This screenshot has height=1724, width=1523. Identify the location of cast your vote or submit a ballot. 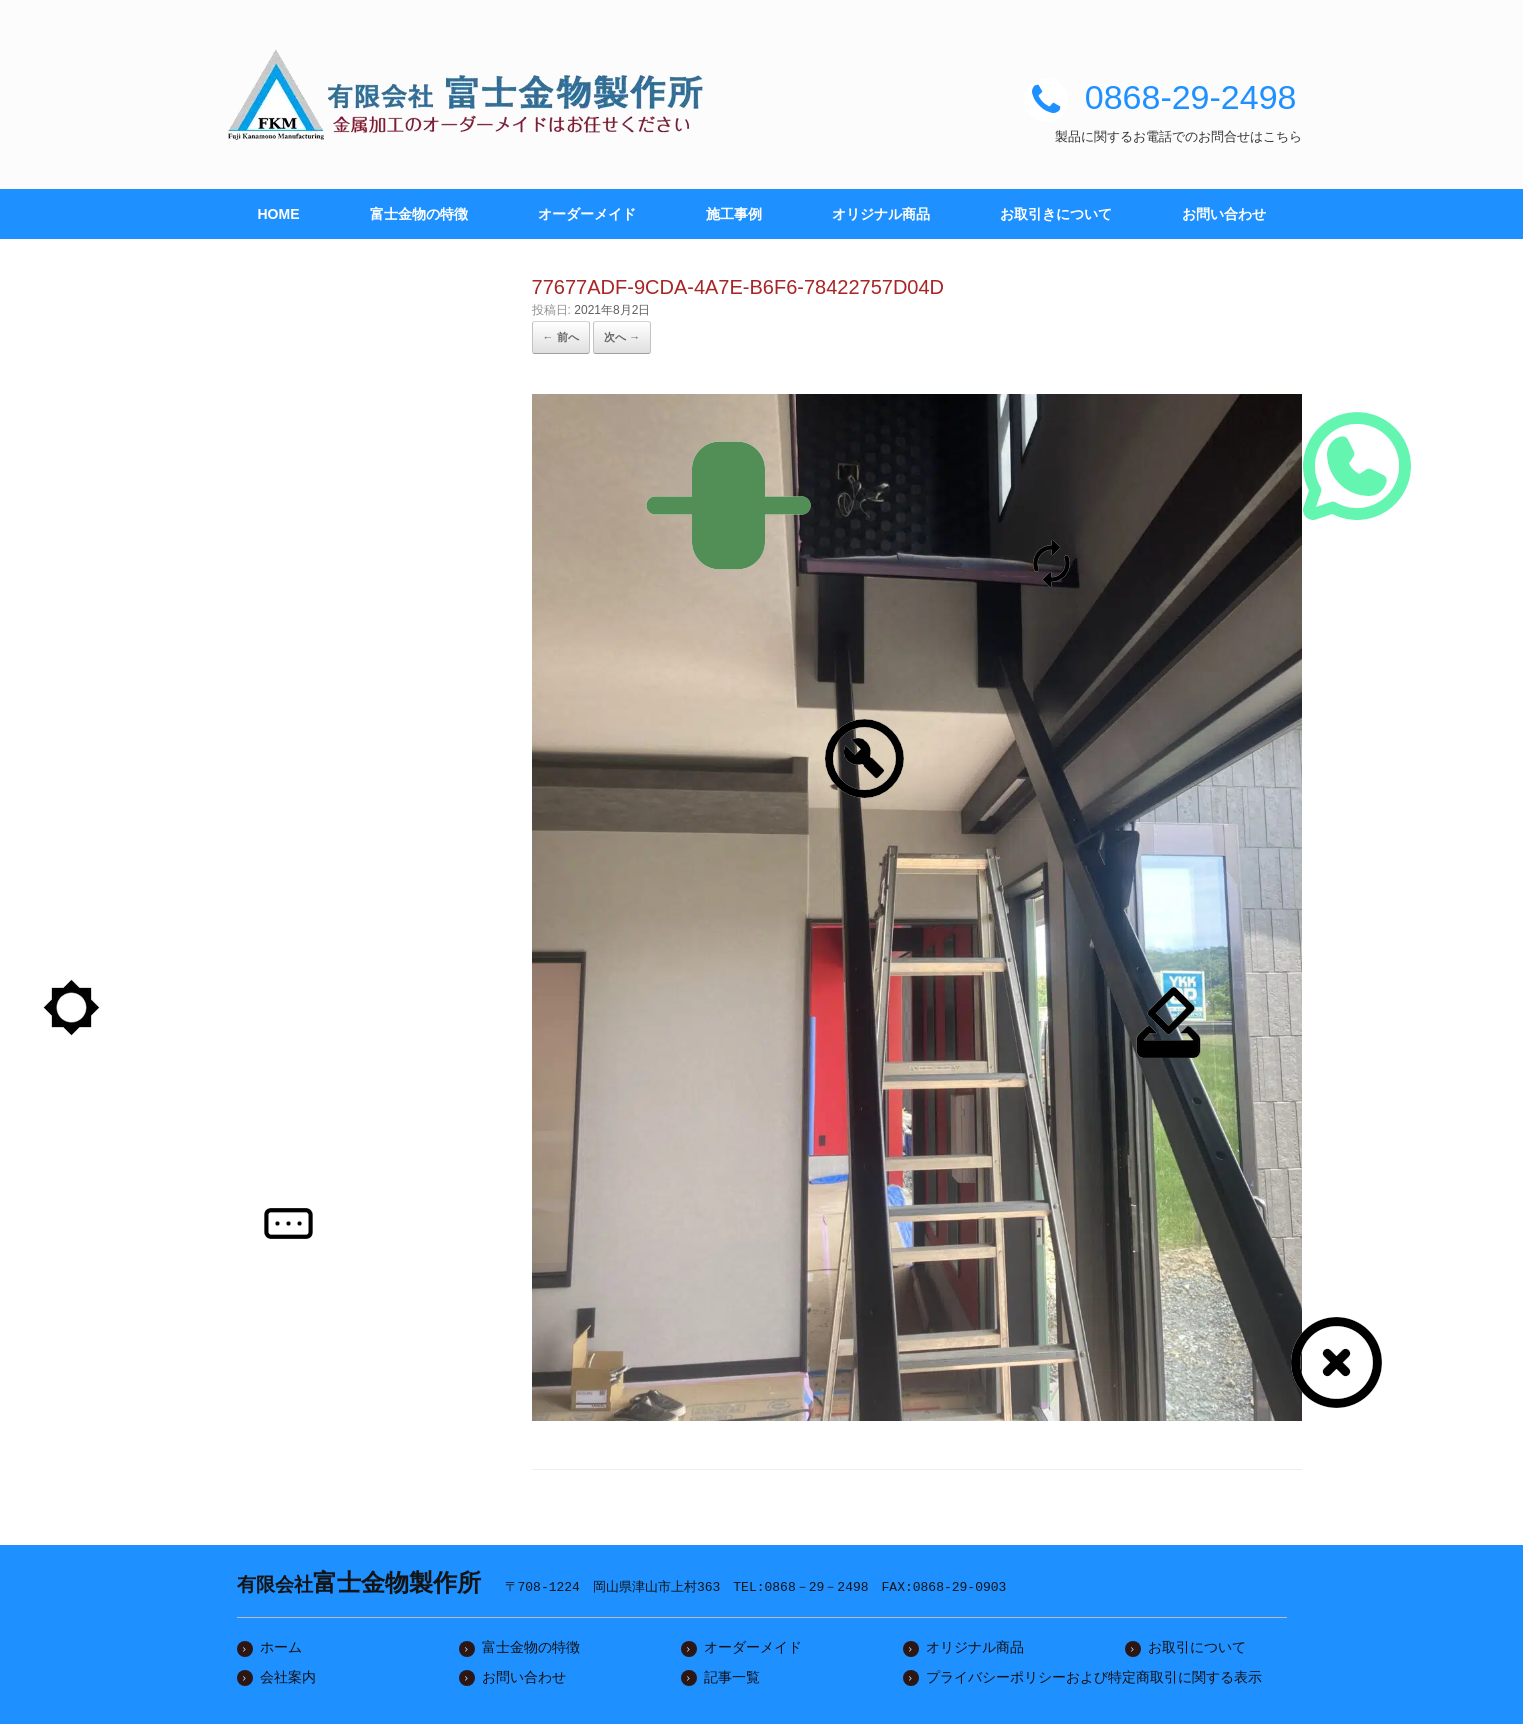
(1168, 1022).